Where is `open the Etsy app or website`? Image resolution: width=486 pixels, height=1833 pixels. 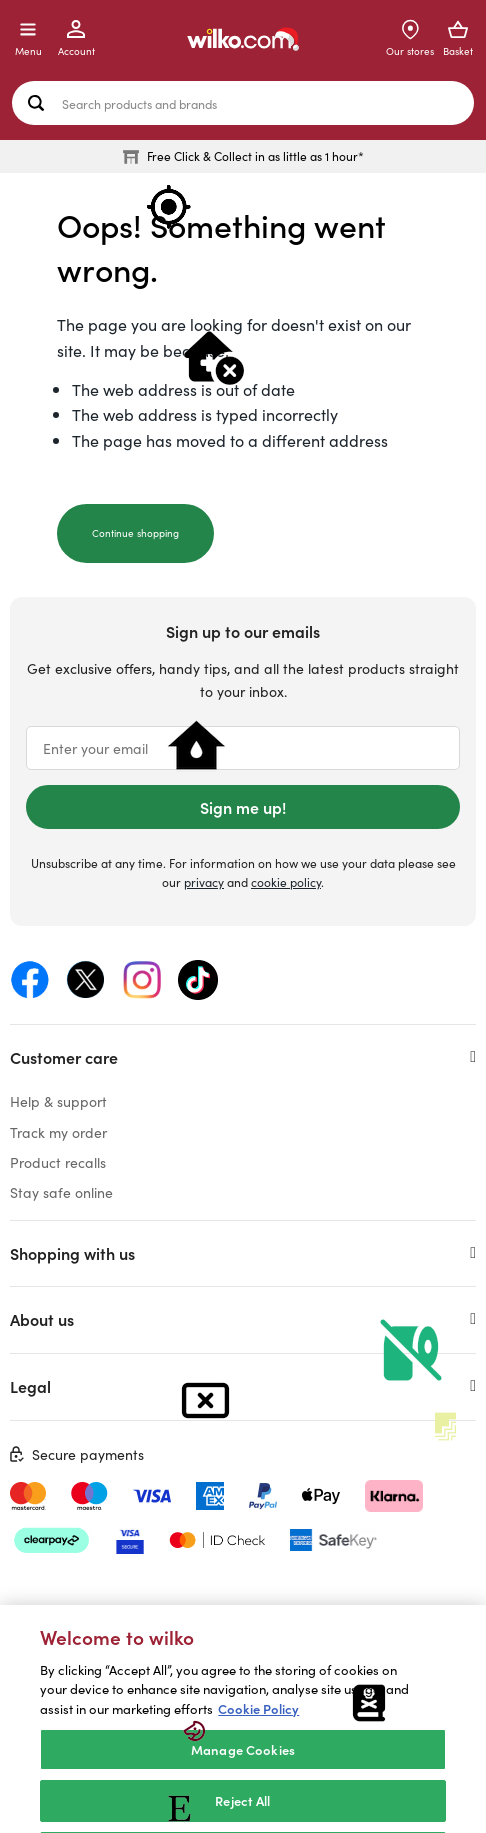 open the Etsy app or website is located at coordinates (179, 1808).